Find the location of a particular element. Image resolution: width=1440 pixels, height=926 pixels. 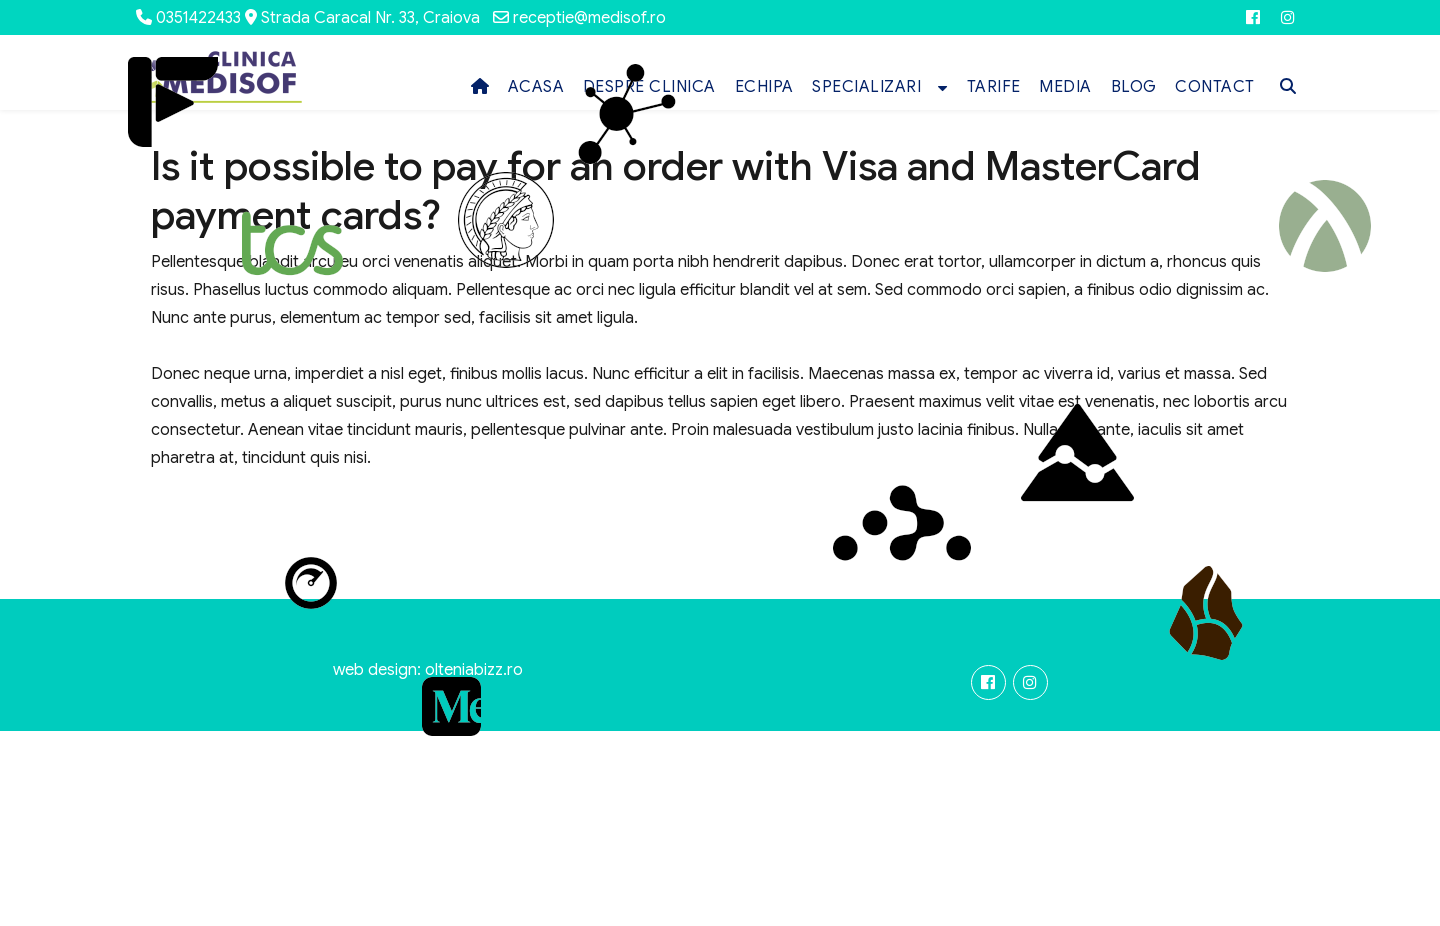

open the Medium app is located at coordinates (451, 706).